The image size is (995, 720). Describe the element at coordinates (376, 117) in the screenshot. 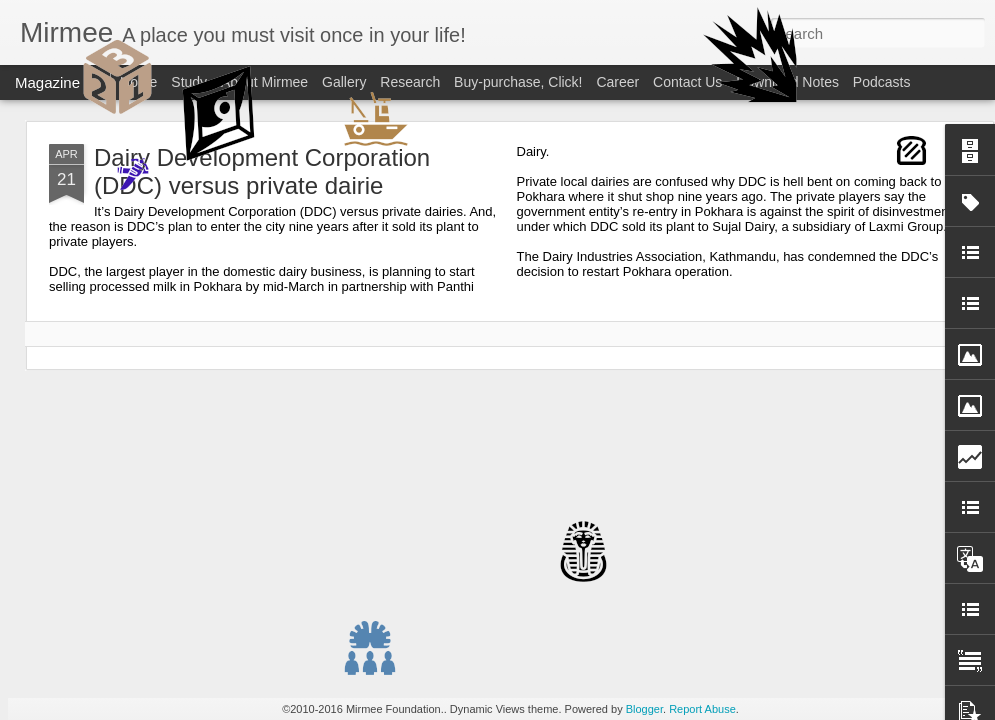

I see `access fishing or maritime activities` at that location.